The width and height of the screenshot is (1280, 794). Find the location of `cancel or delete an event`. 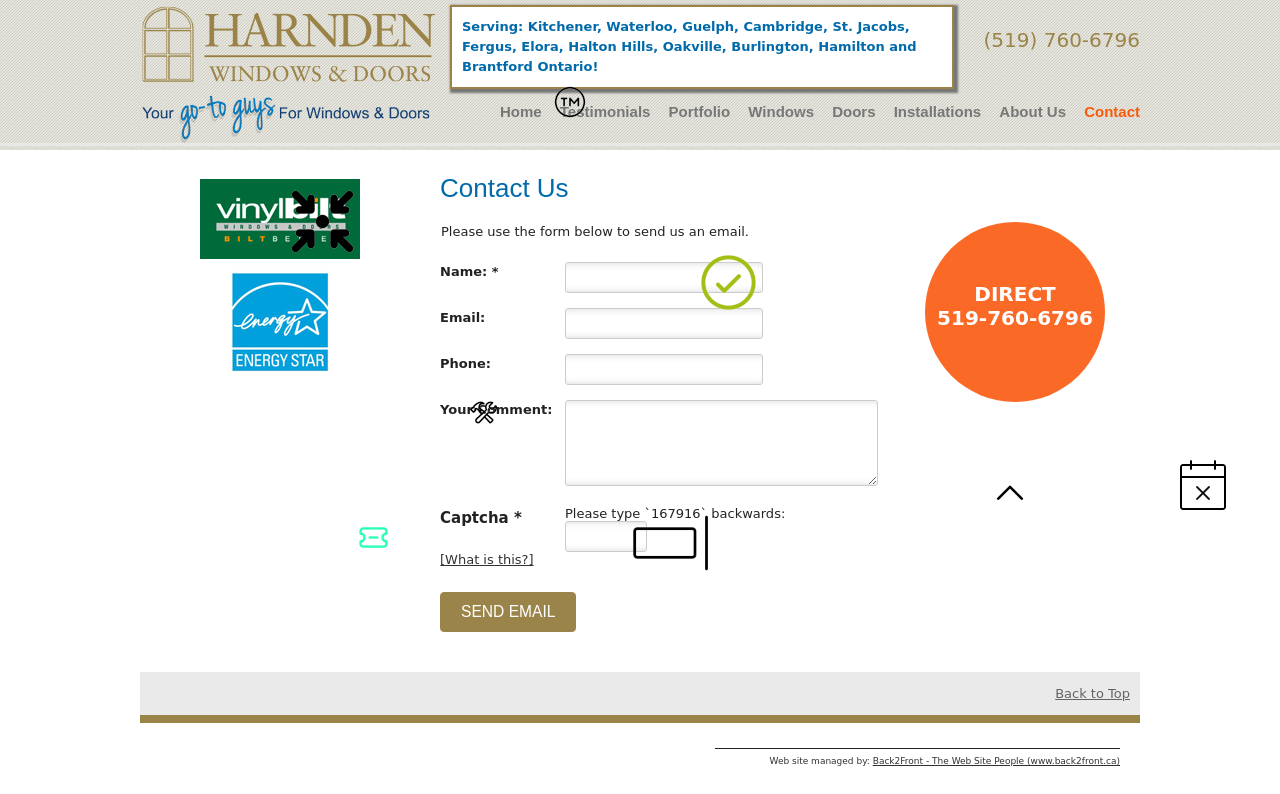

cancel or delete an event is located at coordinates (1203, 487).